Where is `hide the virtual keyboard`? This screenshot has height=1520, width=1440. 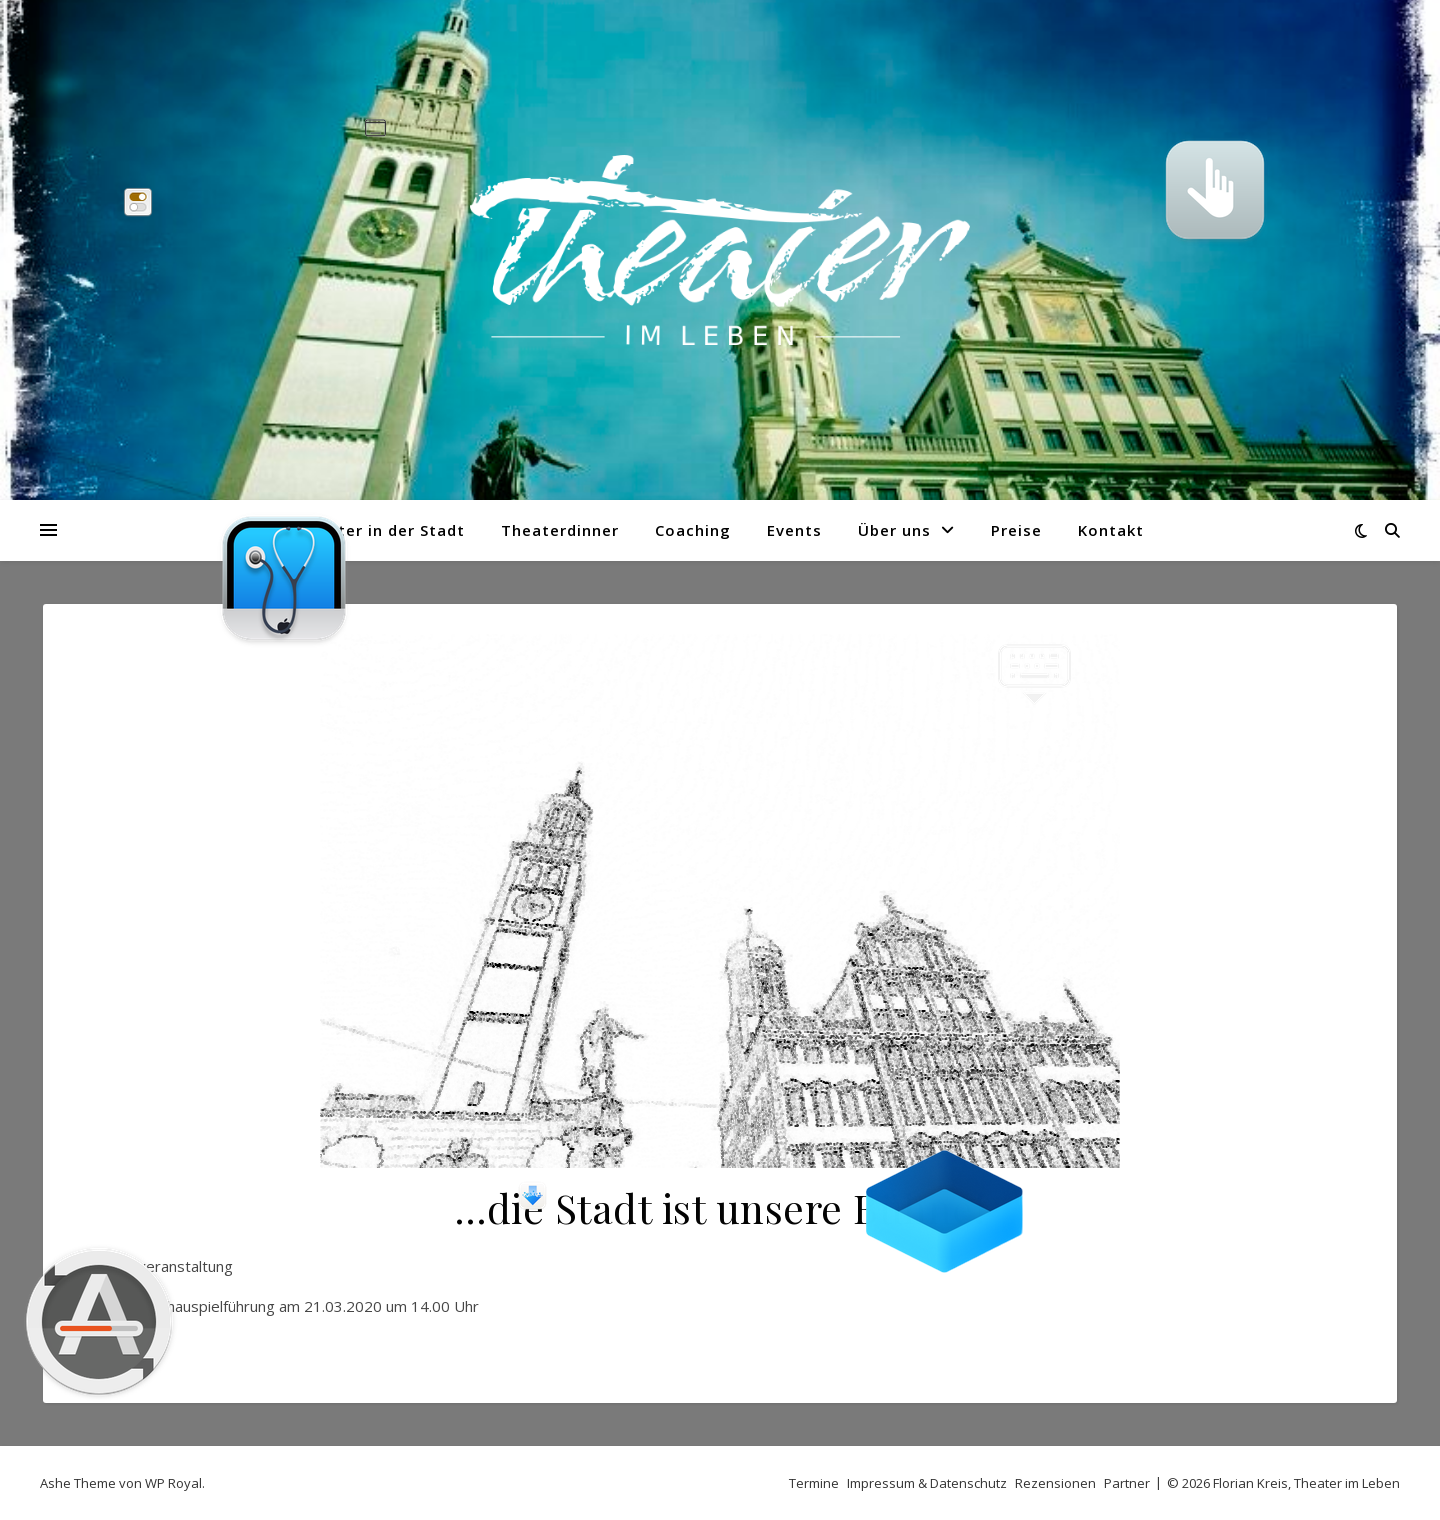 hide the virtual keyboard is located at coordinates (1034, 674).